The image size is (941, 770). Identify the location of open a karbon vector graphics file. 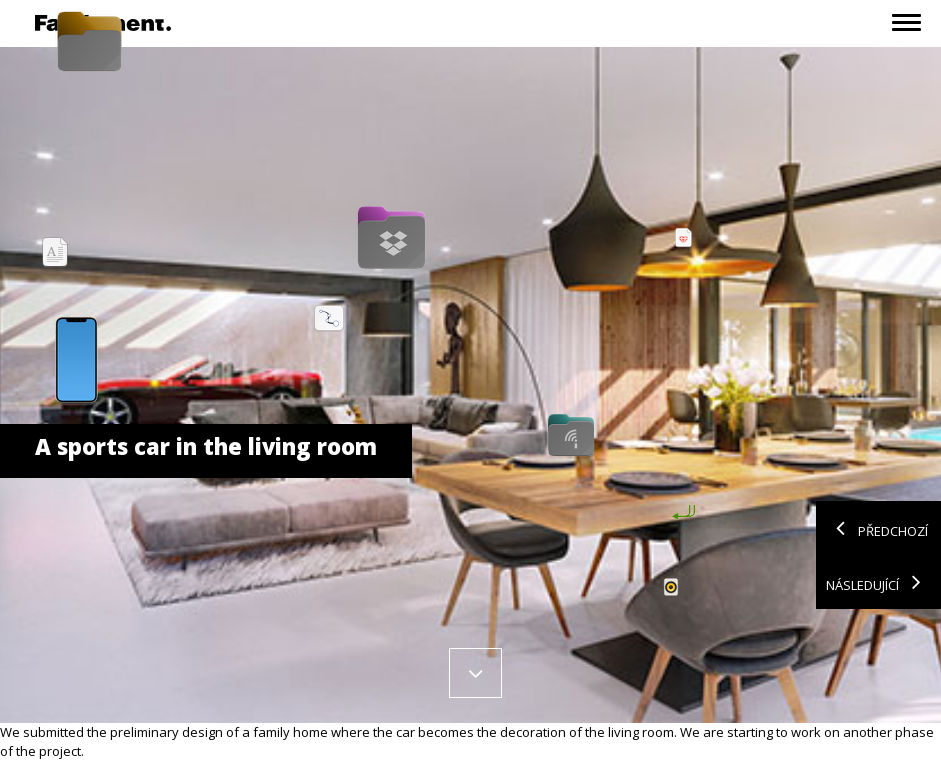
(329, 317).